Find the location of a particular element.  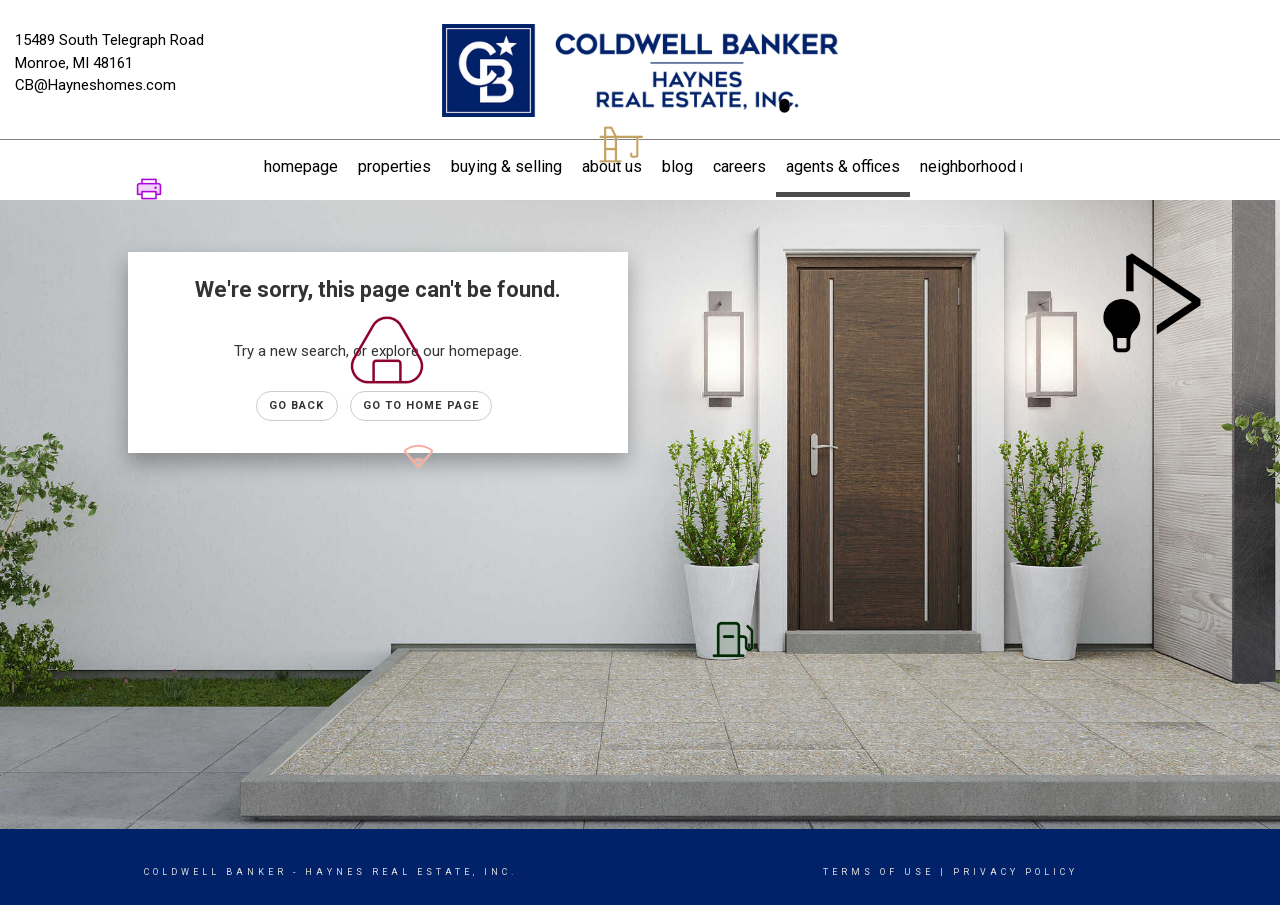

run tests with code coverage is located at coordinates (1149, 299).